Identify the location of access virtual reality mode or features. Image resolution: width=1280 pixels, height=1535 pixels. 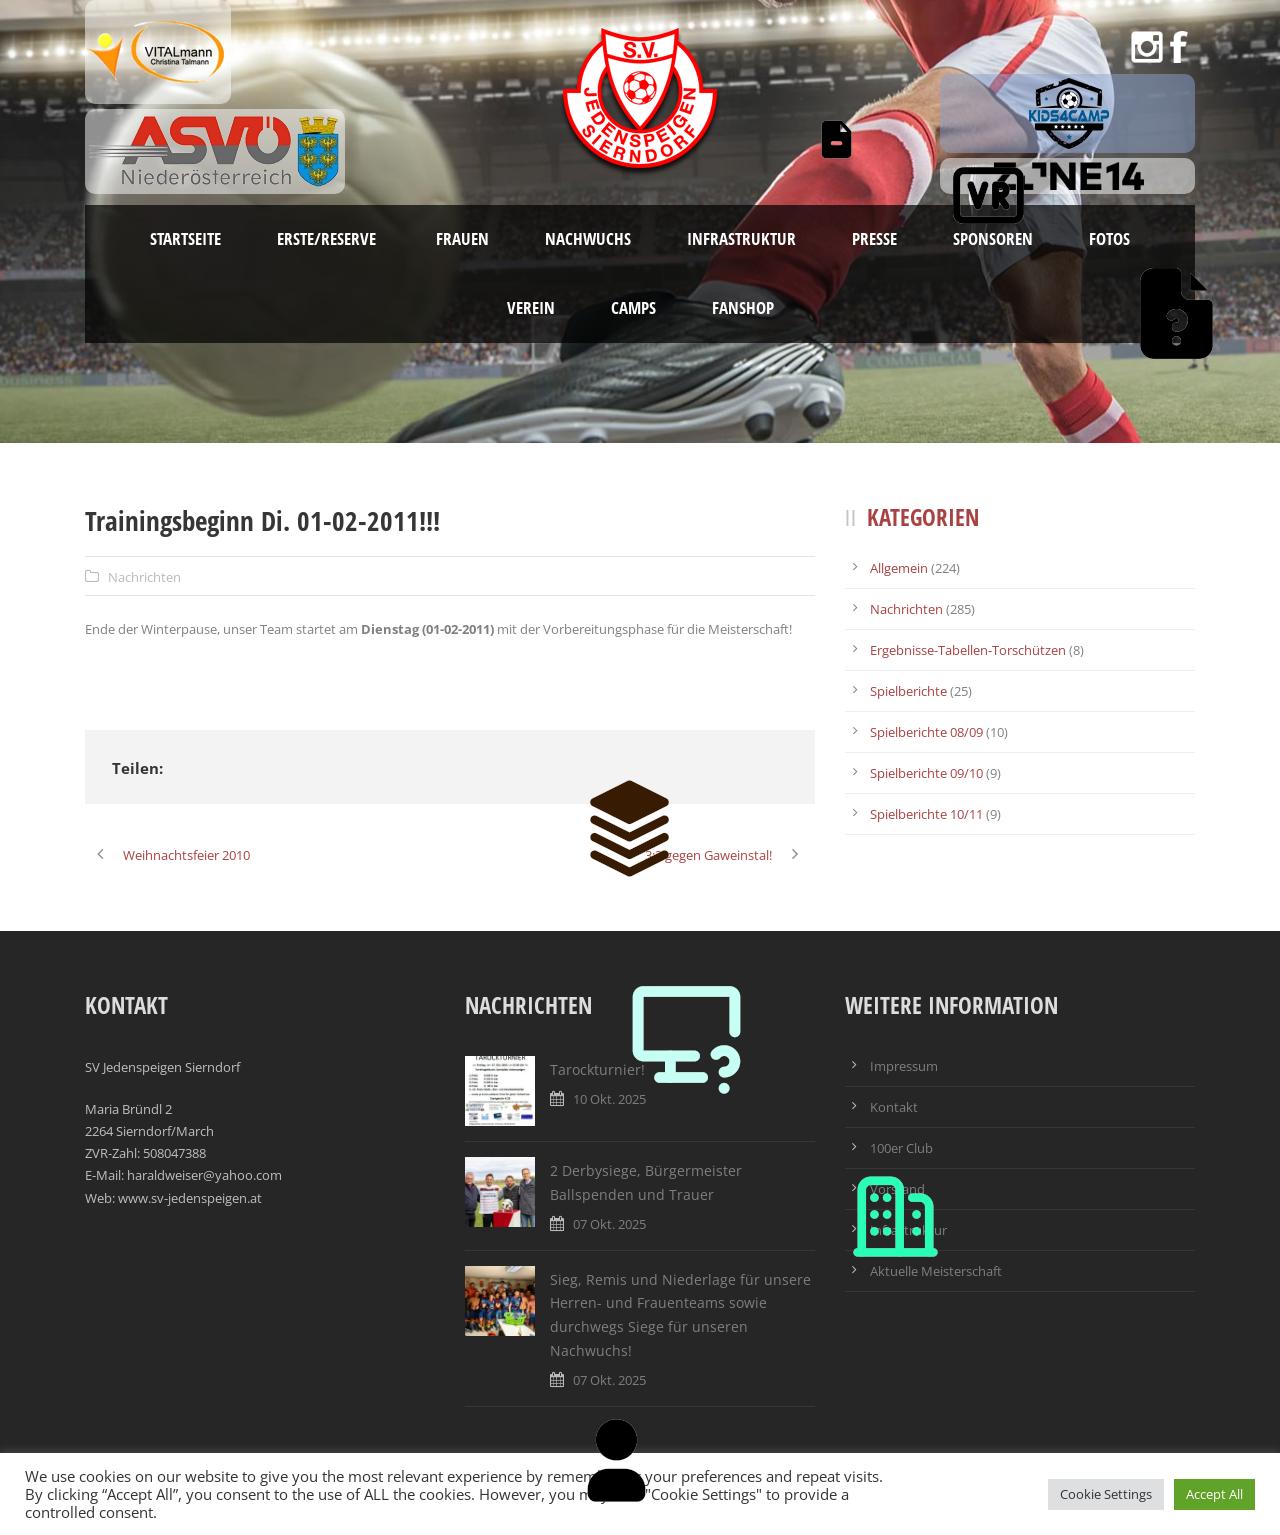
(988, 195).